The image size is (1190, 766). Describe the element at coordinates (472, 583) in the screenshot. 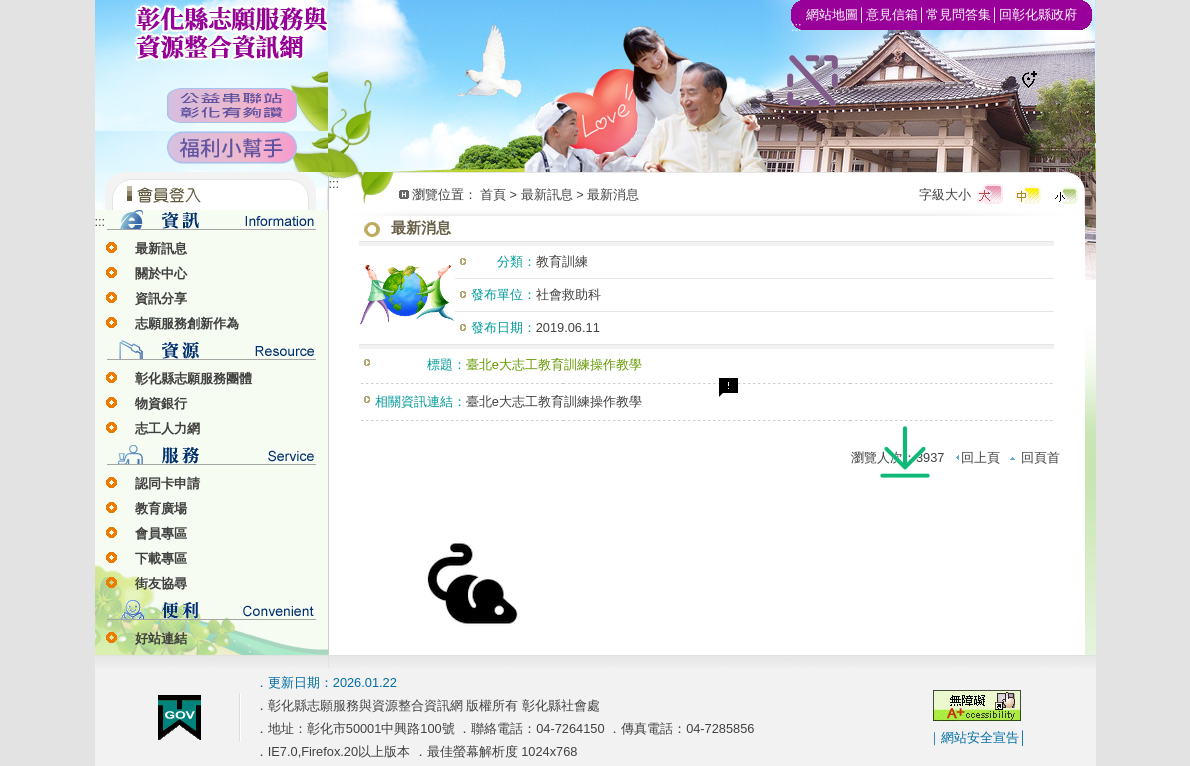

I see `request pest control services for rodents` at that location.